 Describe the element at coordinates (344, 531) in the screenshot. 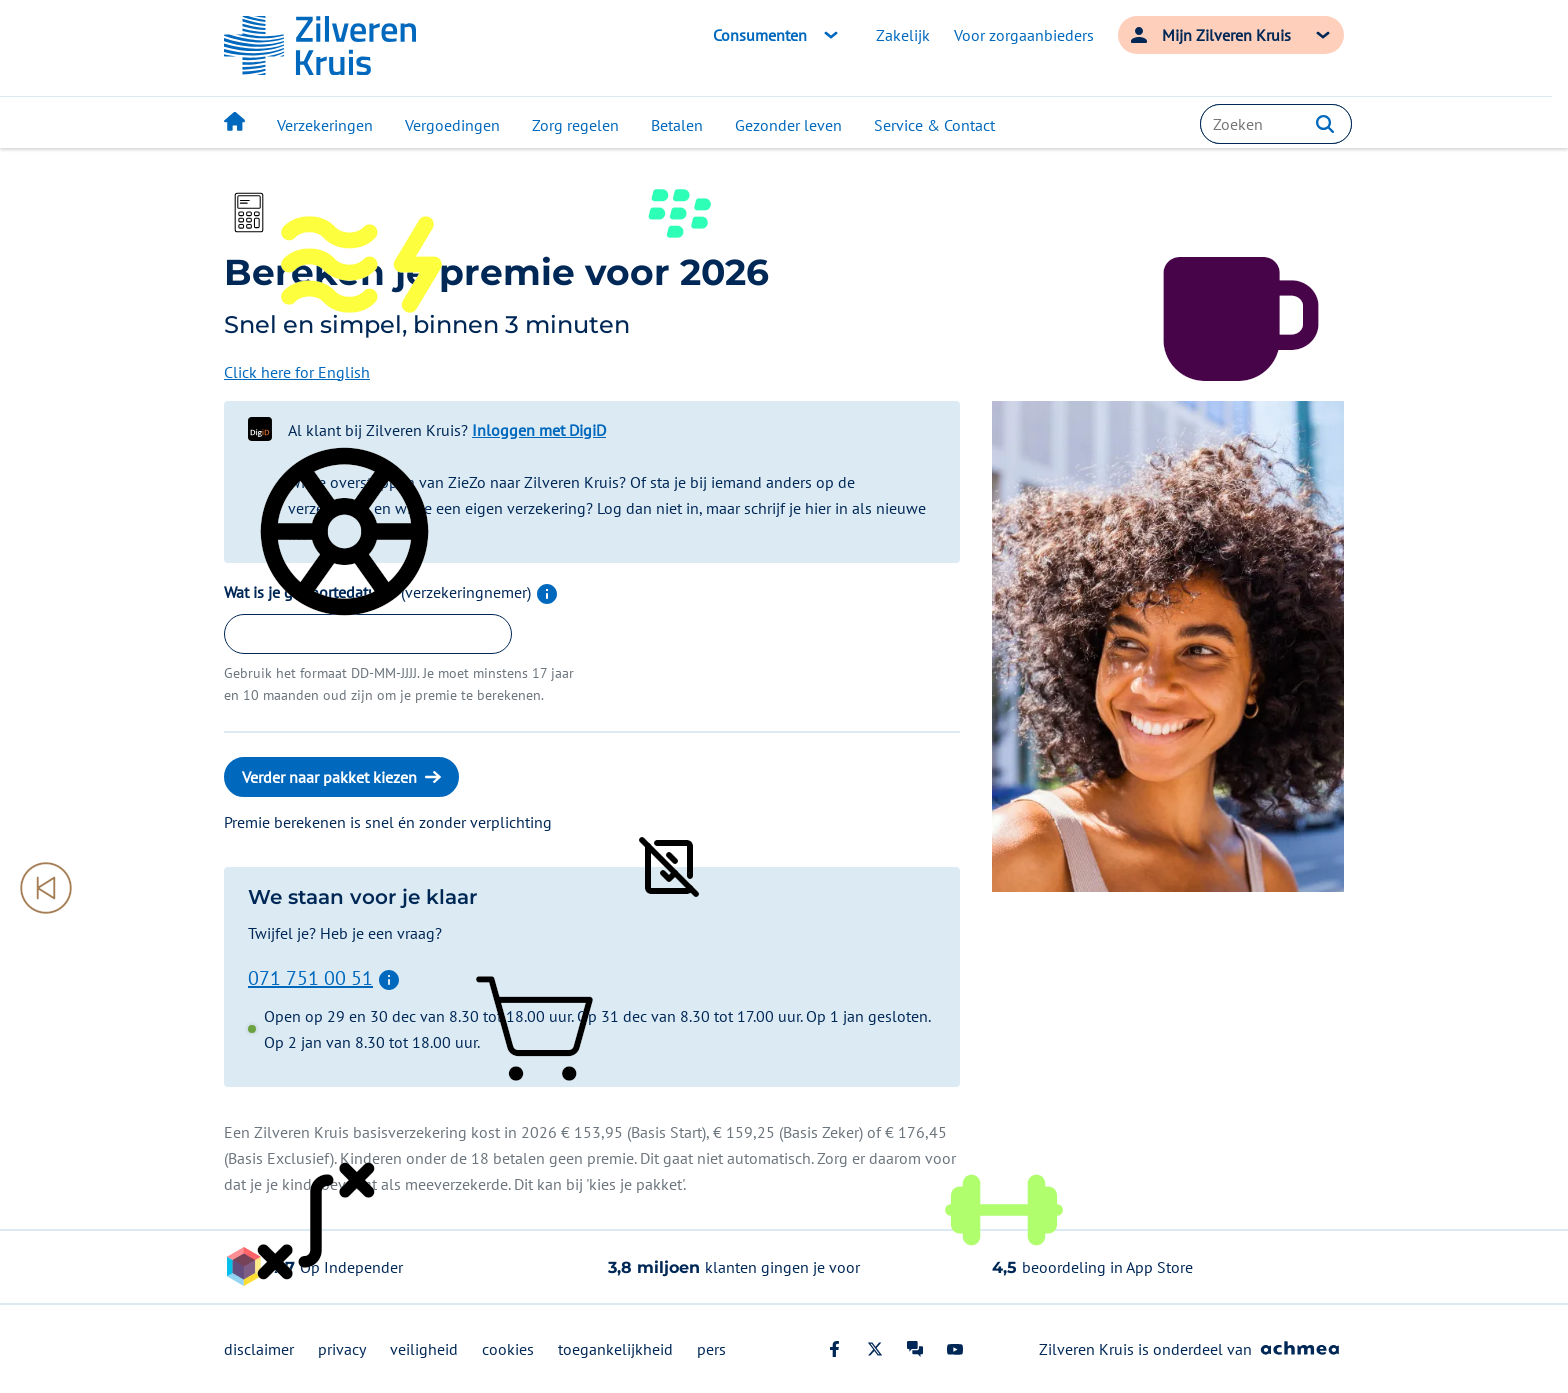

I see `access vehicle or tire settings` at that location.